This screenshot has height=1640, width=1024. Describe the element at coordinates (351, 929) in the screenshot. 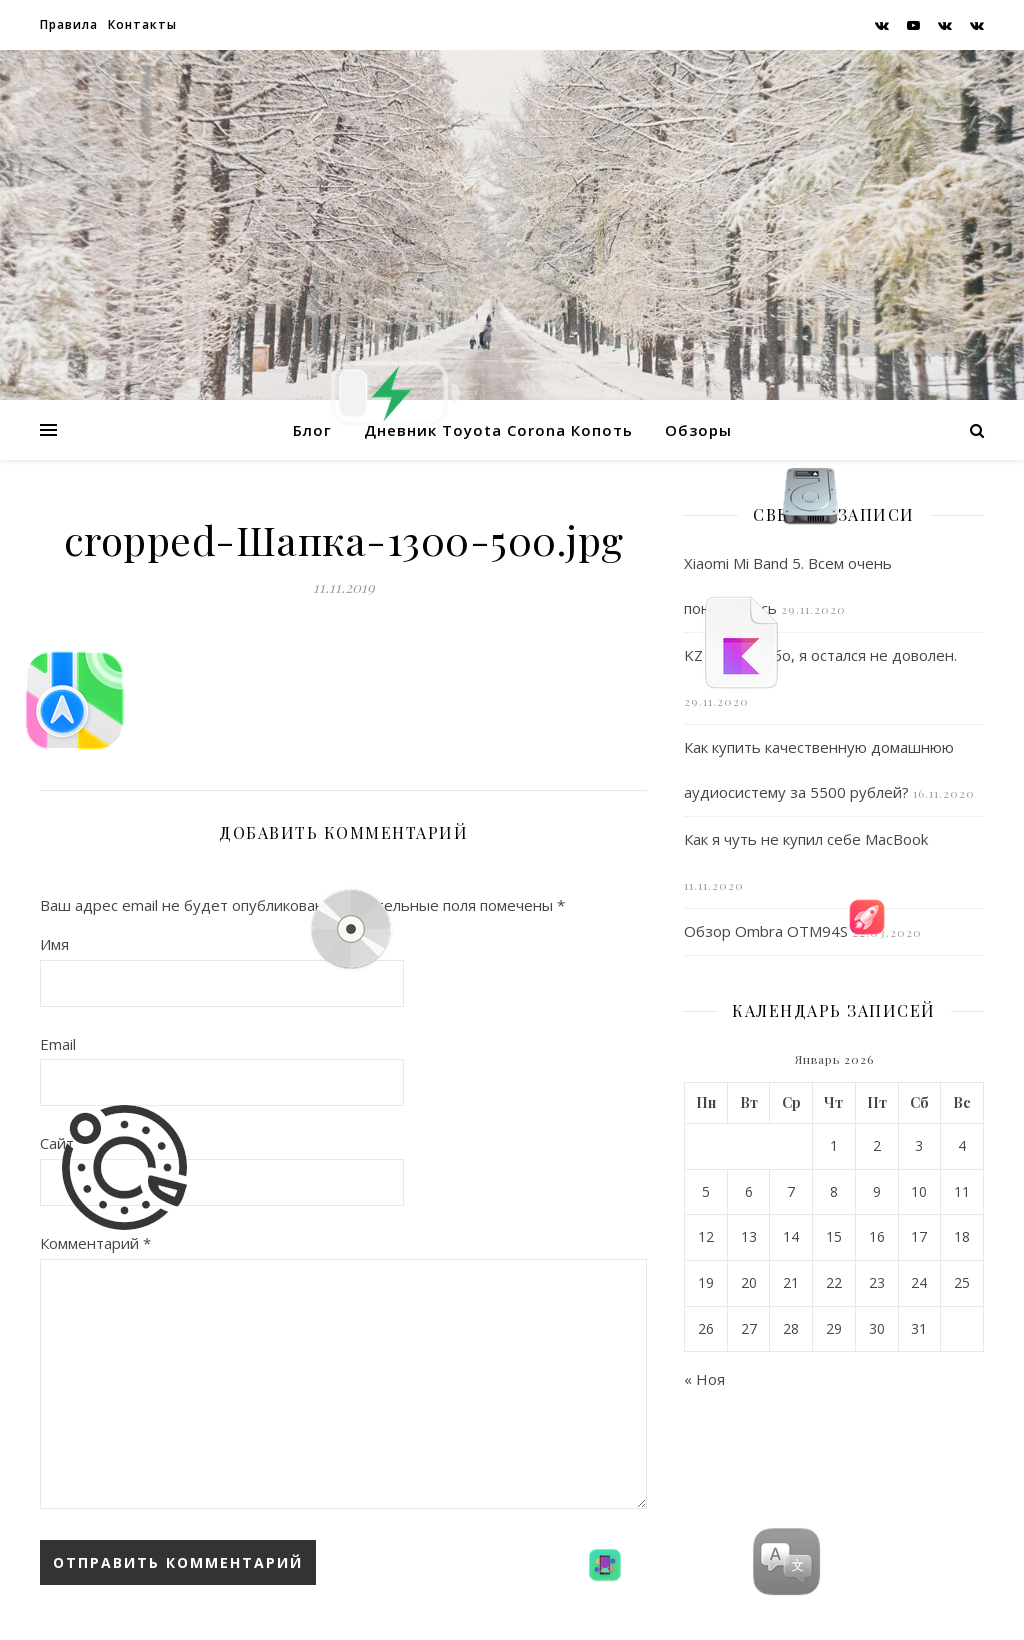

I see `indicates a CD-R or recordable disc media` at that location.